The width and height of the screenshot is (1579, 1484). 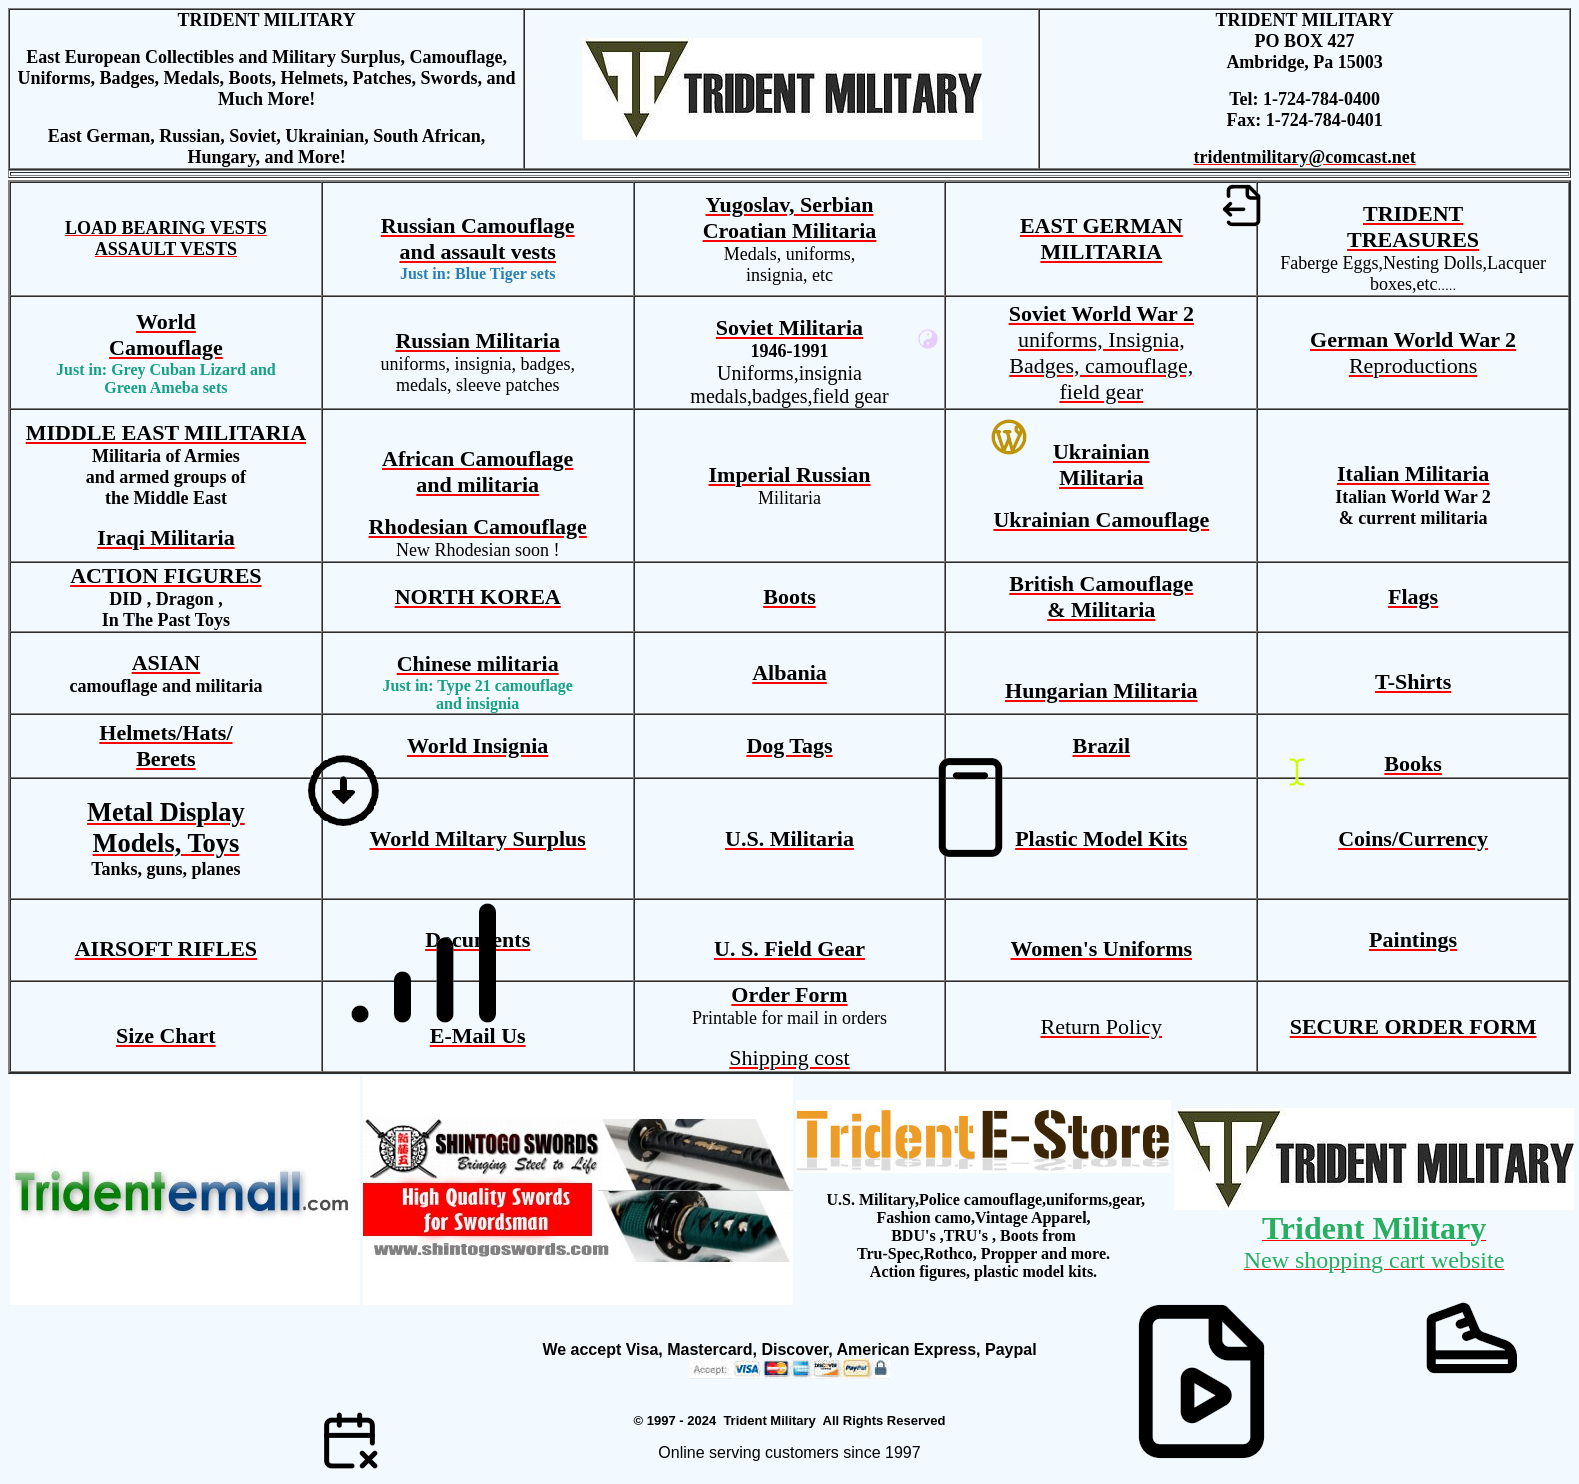 What do you see at coordinates (445, 946) in the screenshot?
I see `indicates strong network or cellular signal strength` at bounding box center [445, 946].